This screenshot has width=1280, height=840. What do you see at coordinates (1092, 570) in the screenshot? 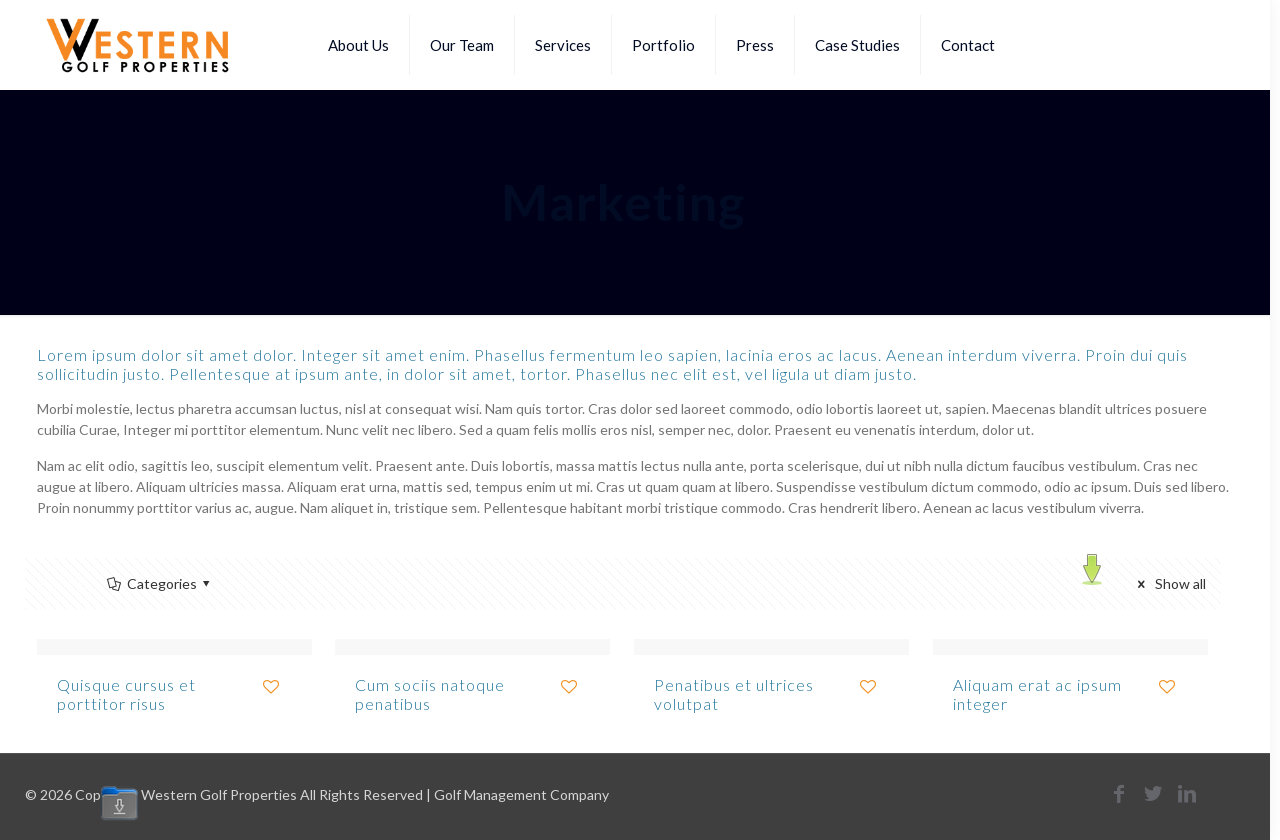
I see `save the current file or document` at bounding box center [1092, 570].